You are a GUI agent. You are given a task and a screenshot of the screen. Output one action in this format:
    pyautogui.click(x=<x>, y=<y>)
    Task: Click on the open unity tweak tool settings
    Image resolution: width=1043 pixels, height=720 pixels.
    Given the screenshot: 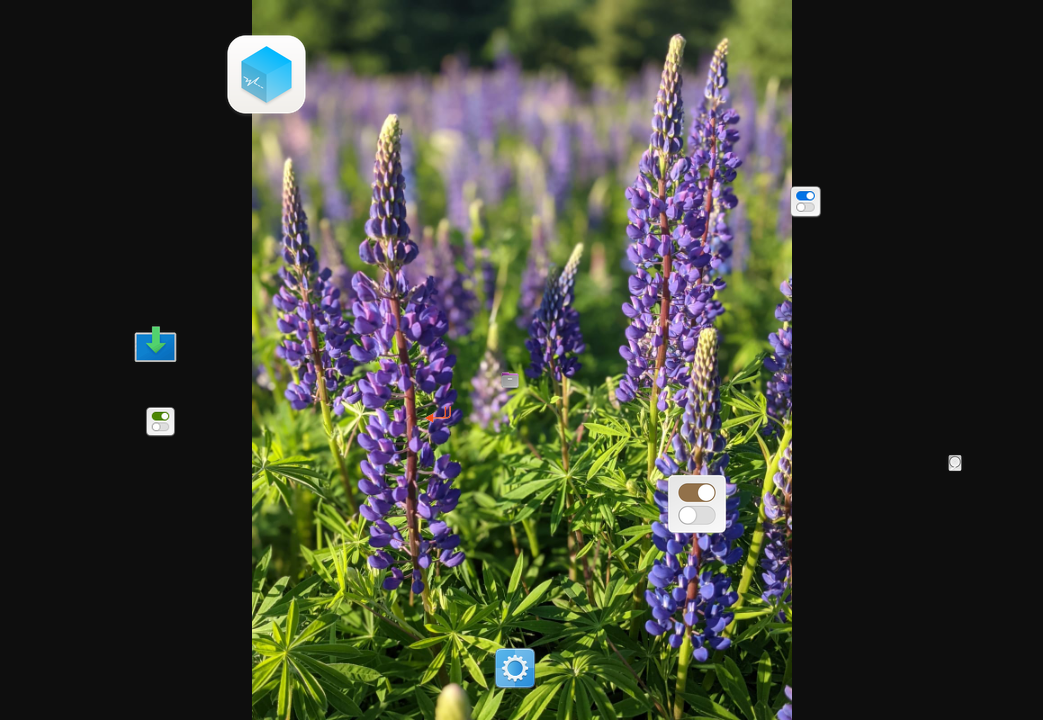 What is the action you would take?
    pyautogui.click(x=697, y=504)
    